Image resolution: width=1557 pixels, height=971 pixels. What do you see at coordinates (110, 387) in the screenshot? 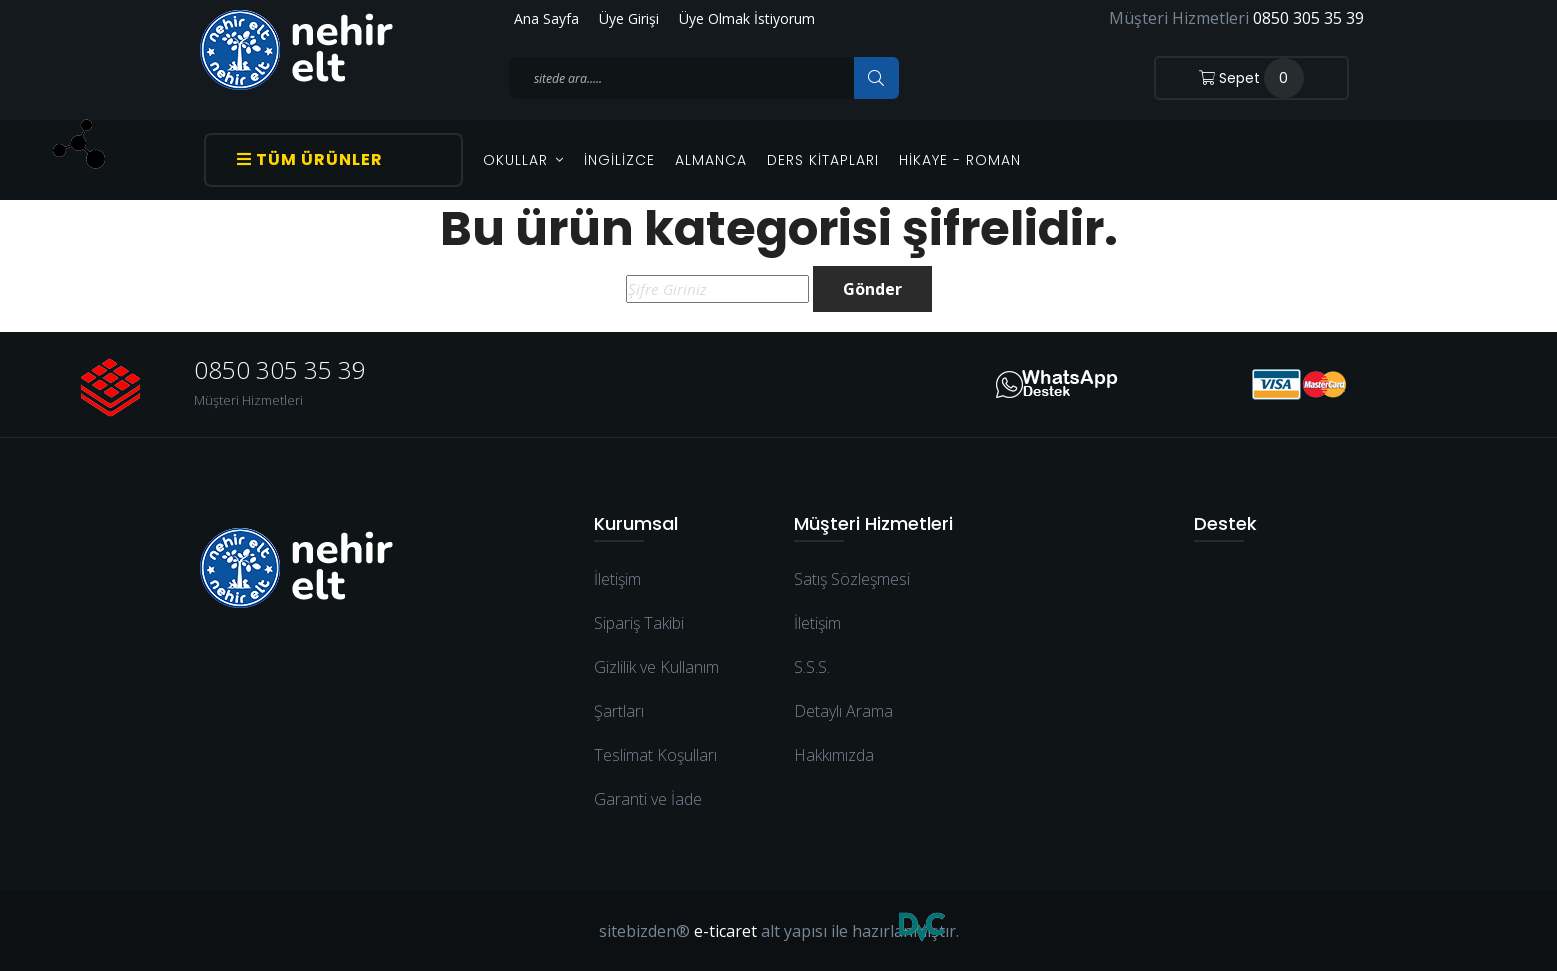
I see `open torizon platform dashboard` at bounding box center [110, 387].